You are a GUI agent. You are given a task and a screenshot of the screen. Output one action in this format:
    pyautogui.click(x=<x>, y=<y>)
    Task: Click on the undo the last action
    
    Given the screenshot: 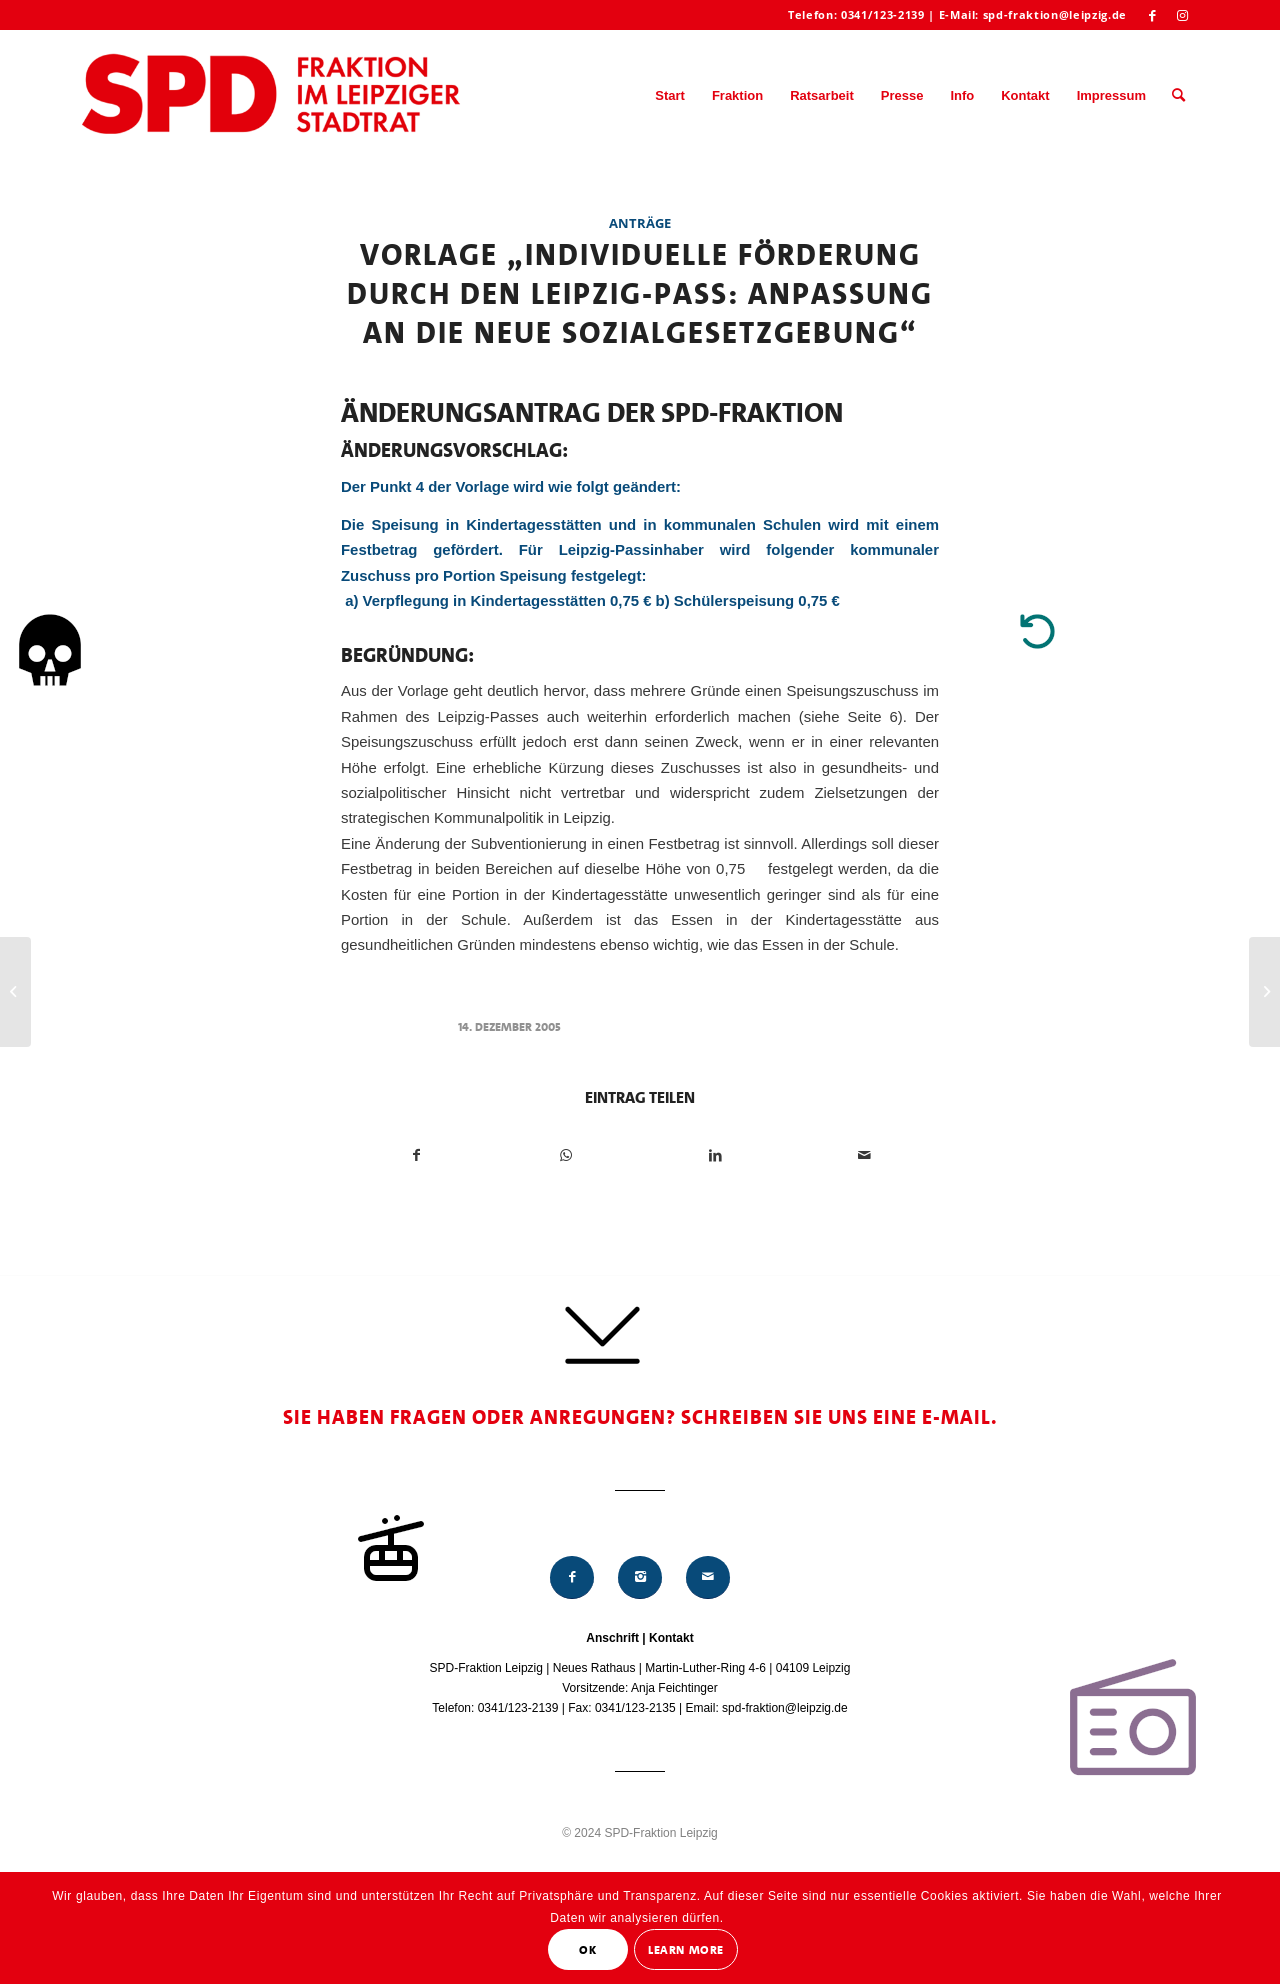 What is the action you would take?
    pyautogui.click(x=1037, y=631)
    